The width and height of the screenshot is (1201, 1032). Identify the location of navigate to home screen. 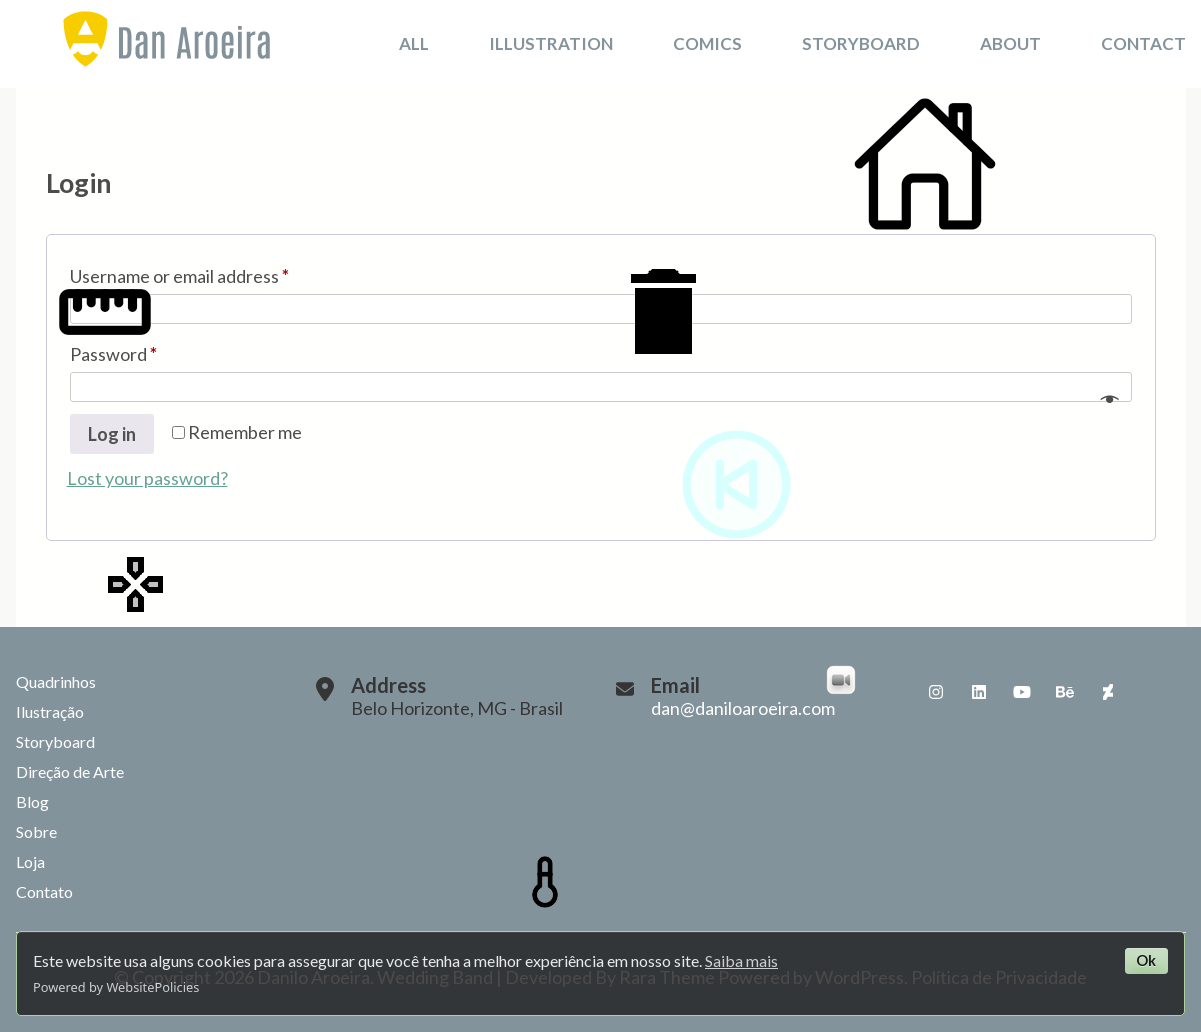
(925, 164).